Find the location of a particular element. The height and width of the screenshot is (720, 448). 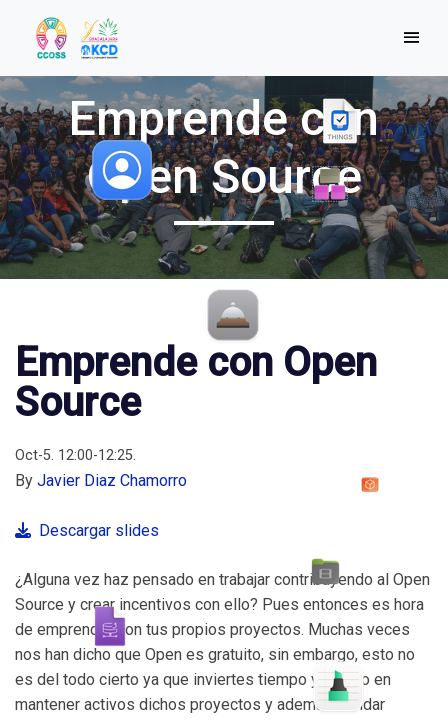

select all items in the current view is located at coordinates (330, 184).